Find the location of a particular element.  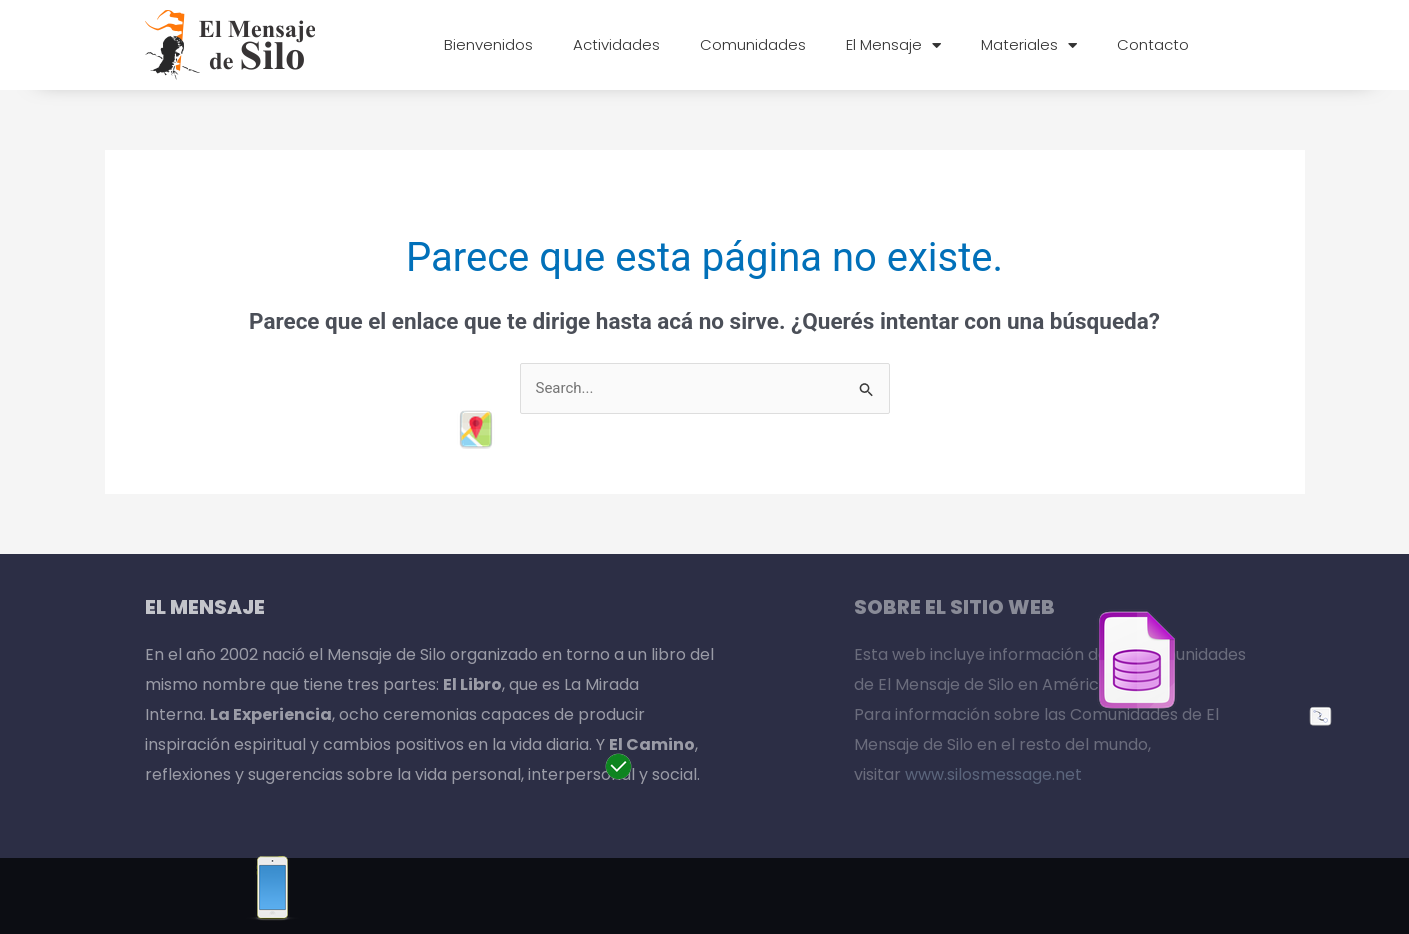

iPod Touch device connected to your computer is located at coordinates (272, 888).